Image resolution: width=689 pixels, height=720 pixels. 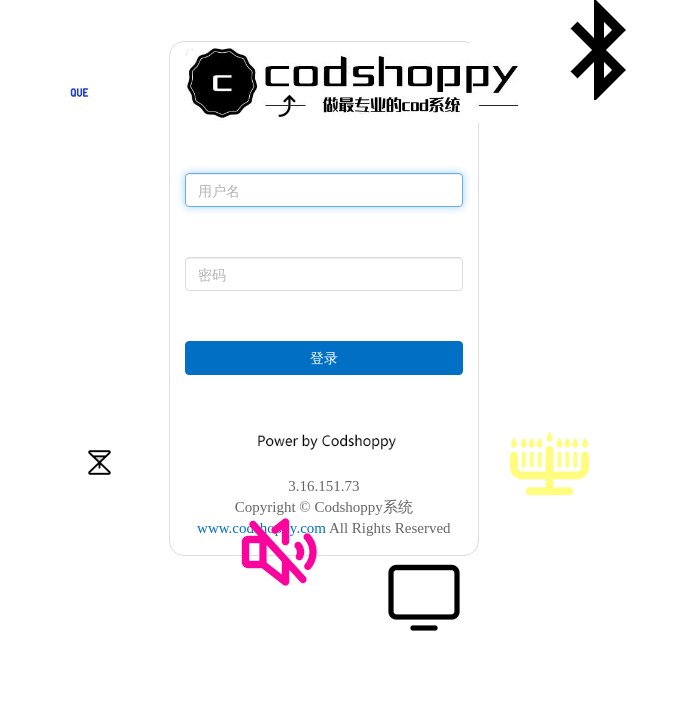 What do you see at coordinates (278, 552) in the screenshot?
I see `mute audio or sound` at bounding box center [278, 552].